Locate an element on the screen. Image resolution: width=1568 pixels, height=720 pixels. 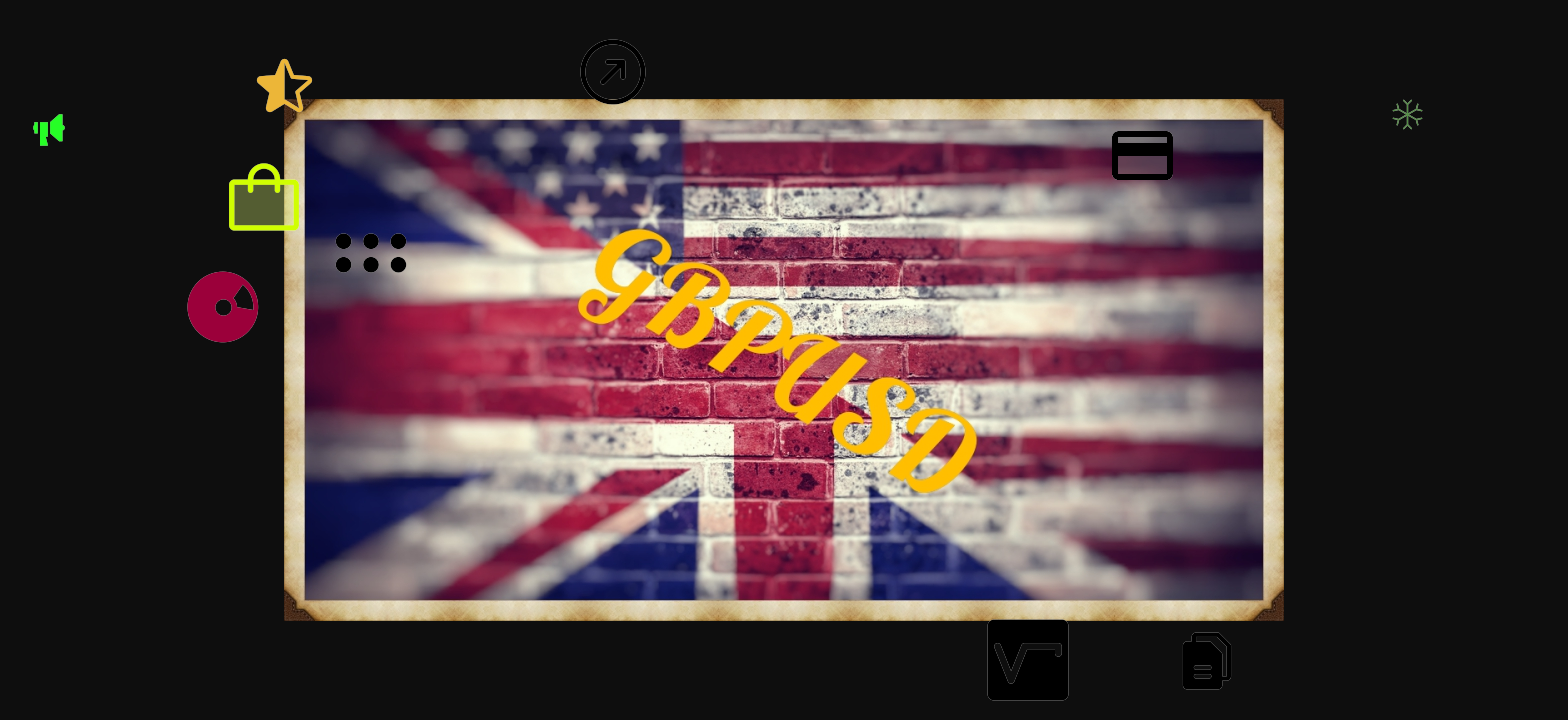
indicates a partial rating or half-star score is located at coordinates (284, 86).